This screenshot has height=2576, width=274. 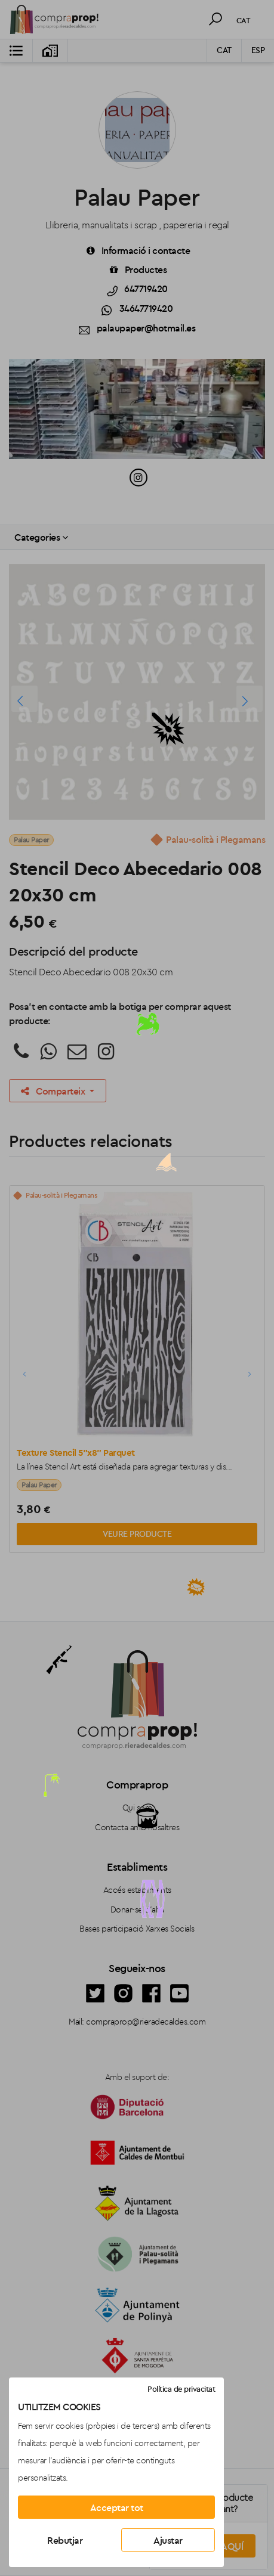 I want to click on weapon or firearm item in game inventory, so click(x=59, y=1660).